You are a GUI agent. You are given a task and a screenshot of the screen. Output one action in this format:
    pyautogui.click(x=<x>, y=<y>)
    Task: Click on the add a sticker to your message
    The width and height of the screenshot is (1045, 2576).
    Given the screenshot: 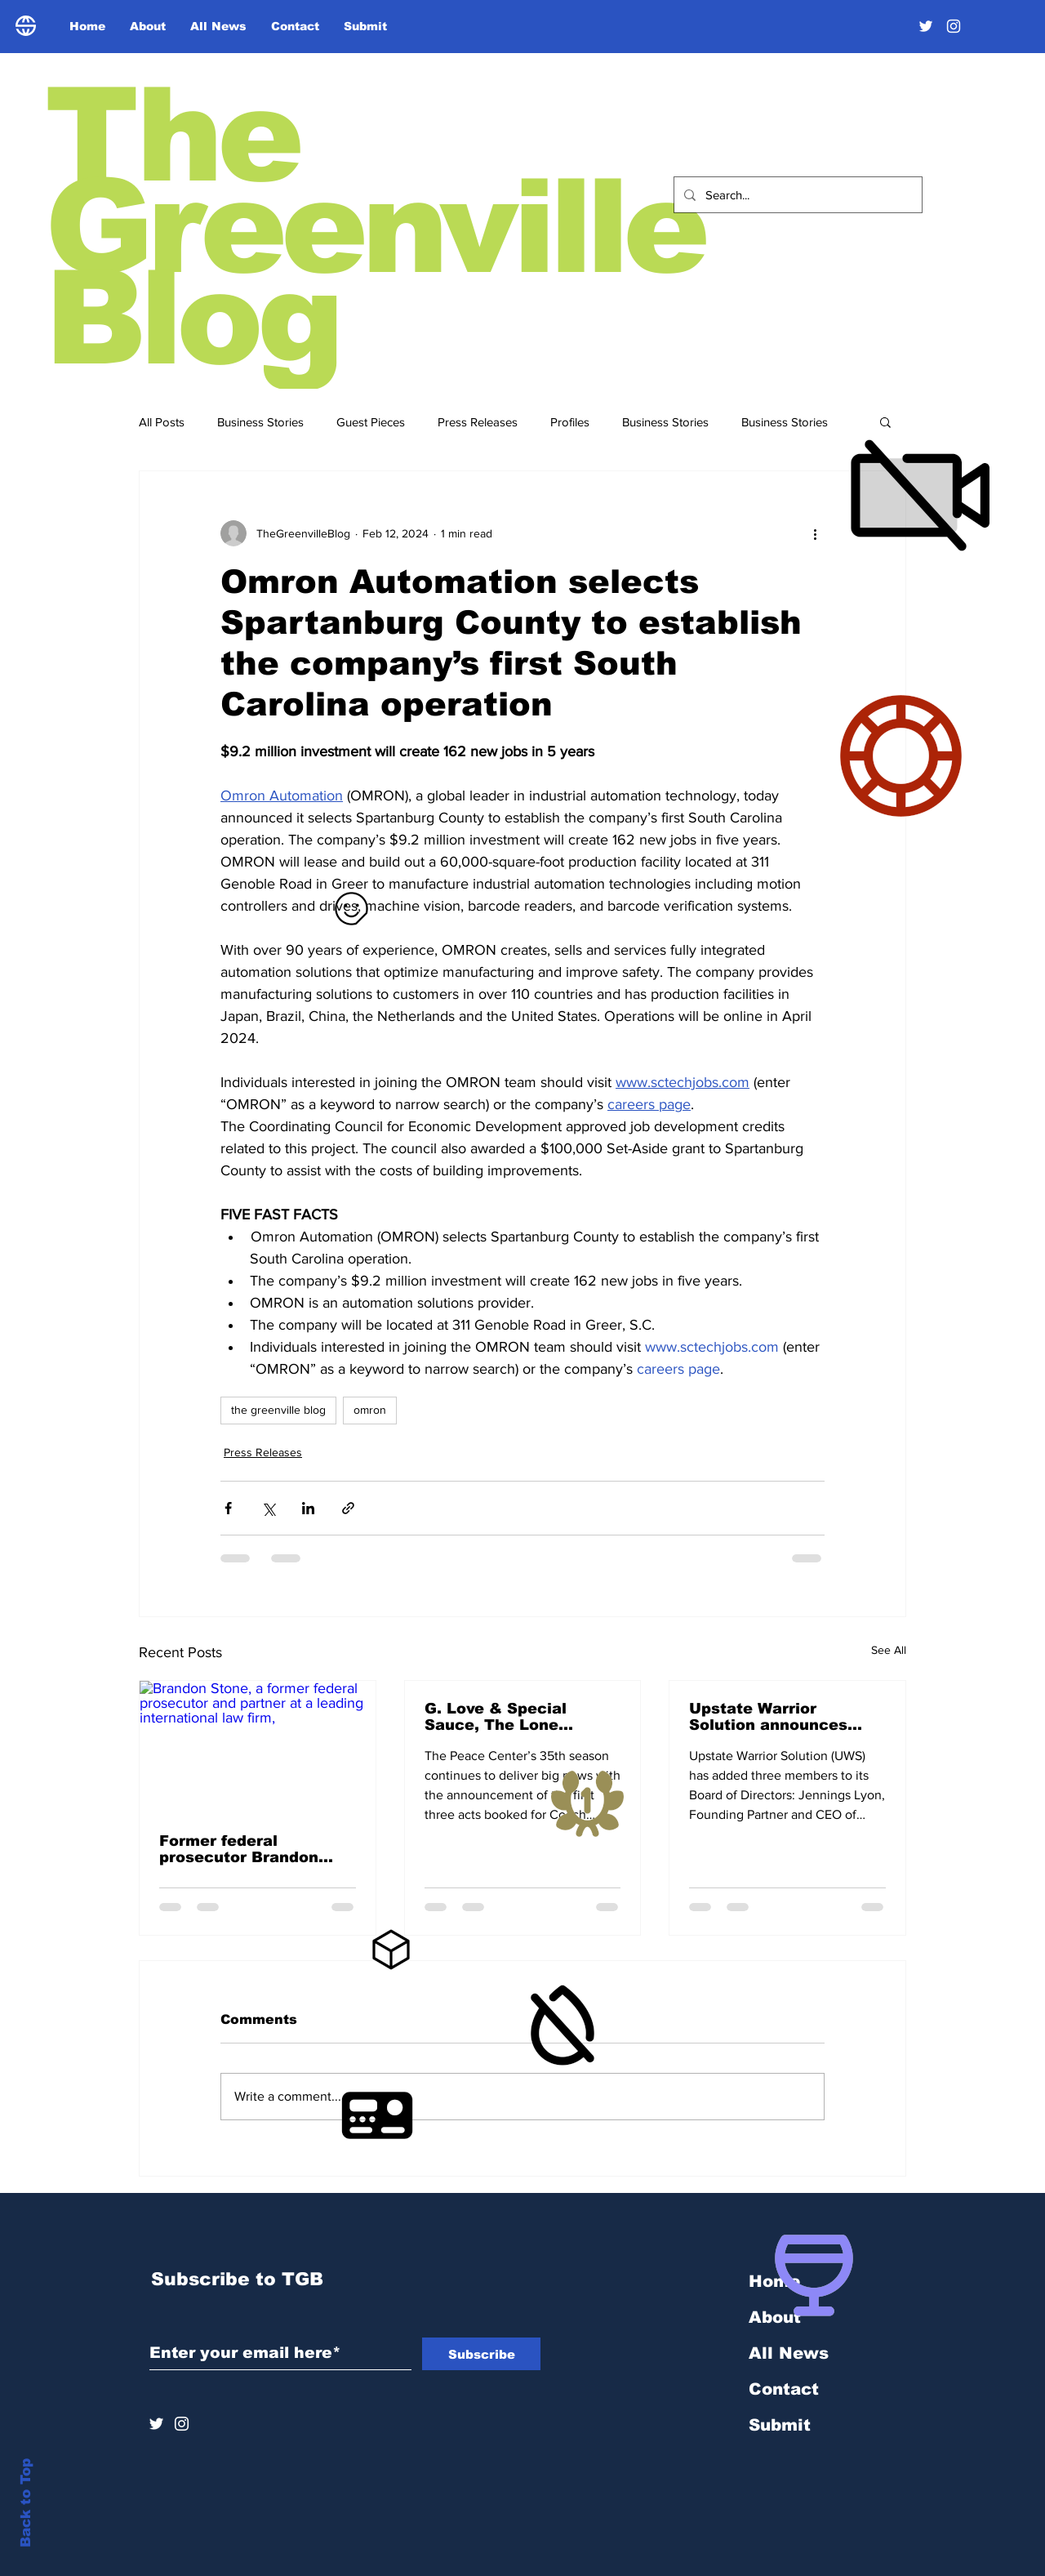 What is the action you would take?
    pyautogui.click(x=351, y=908)
    